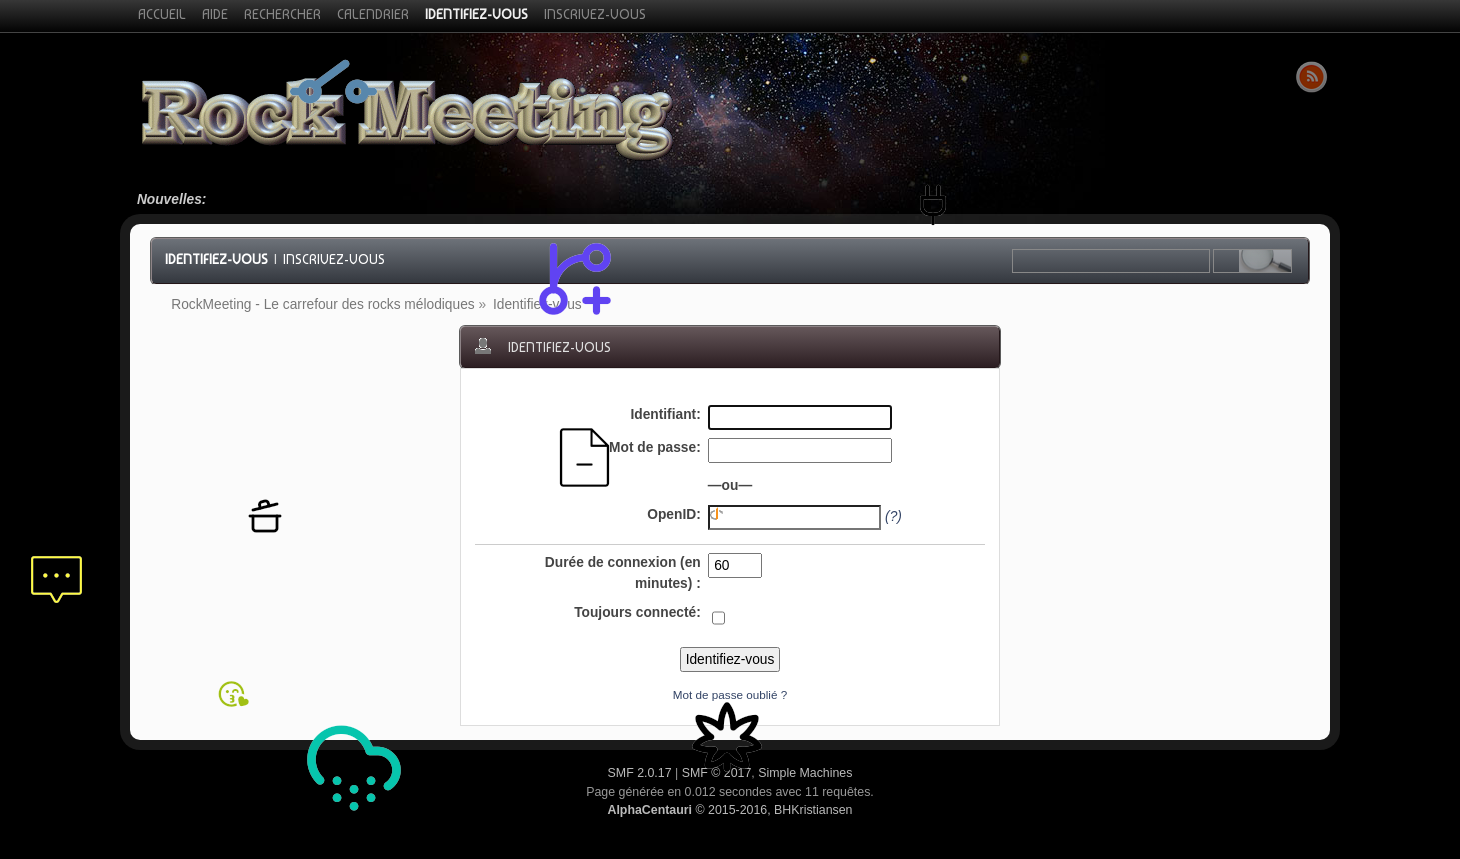  I want to click on send a kiss or flirty reaction, so click(233, 694).